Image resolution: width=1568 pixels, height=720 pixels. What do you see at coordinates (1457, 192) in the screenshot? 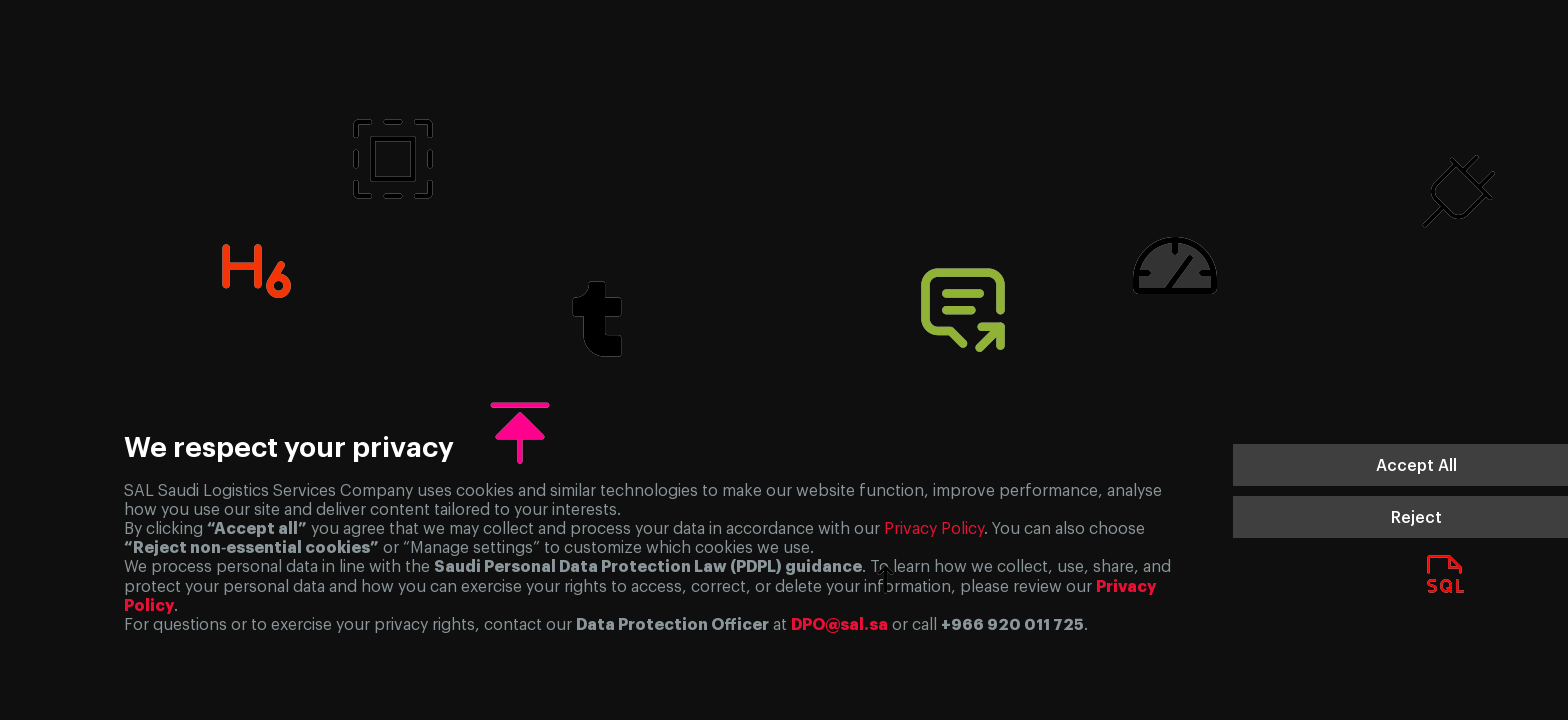
I see `connect to a power source` at bounding box center [1457, 192].